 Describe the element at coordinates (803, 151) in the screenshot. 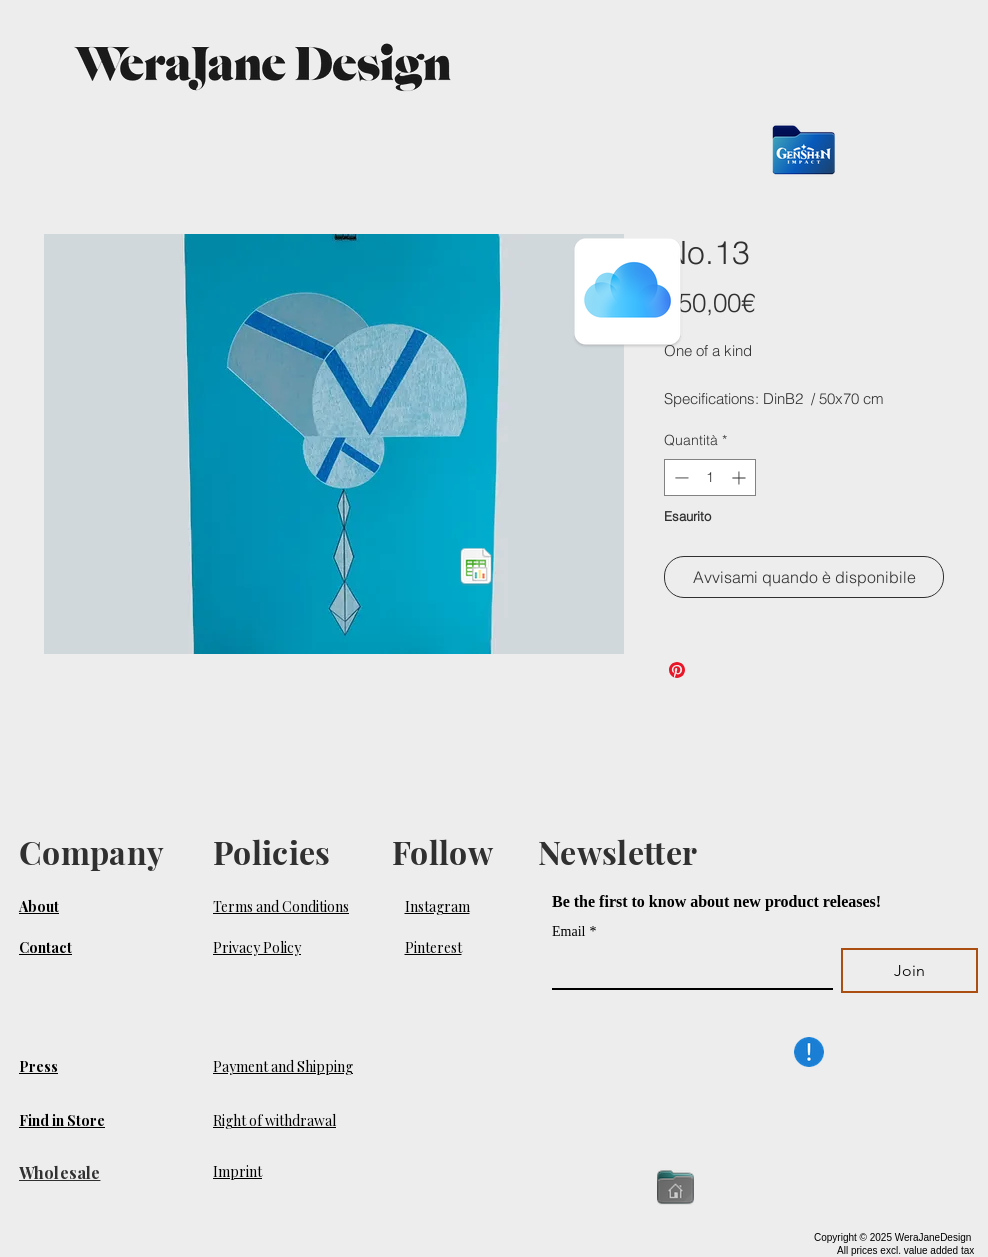

I see `open genshin impact game files folder` at that location.